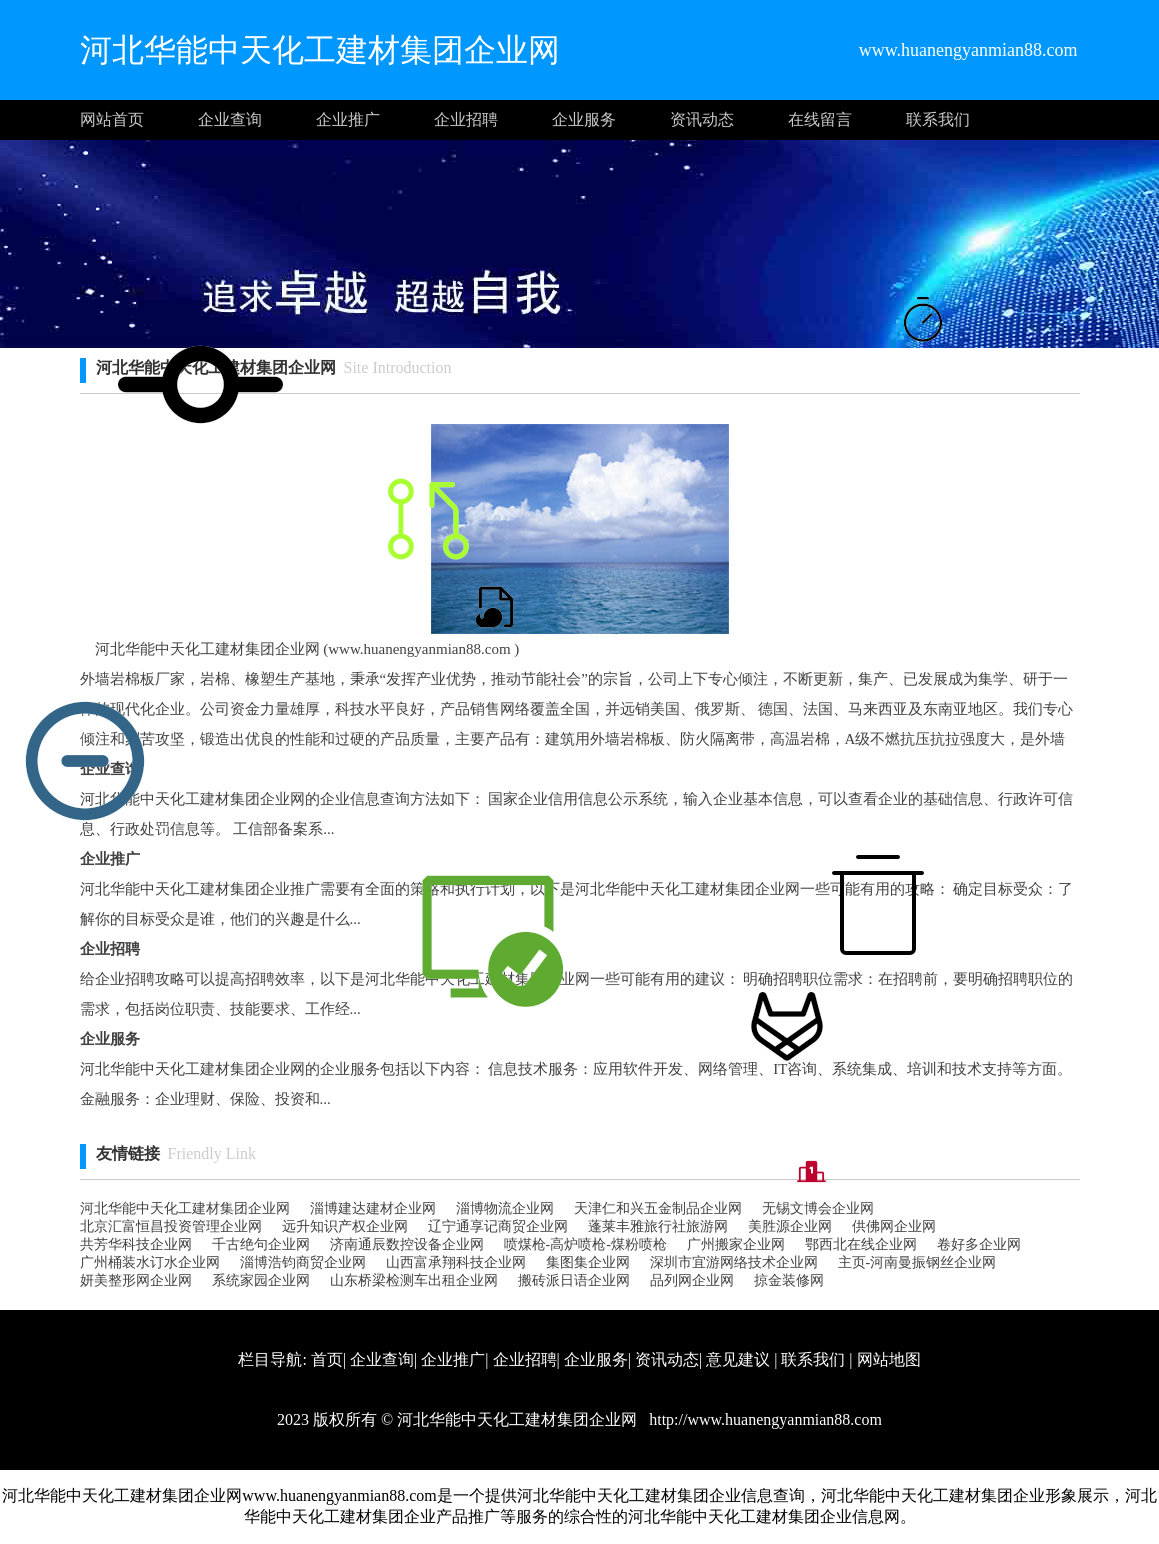 The width and height of the screenshot is (1159, 1544). I want to click on access cloud-synced files, so click(496, 607).